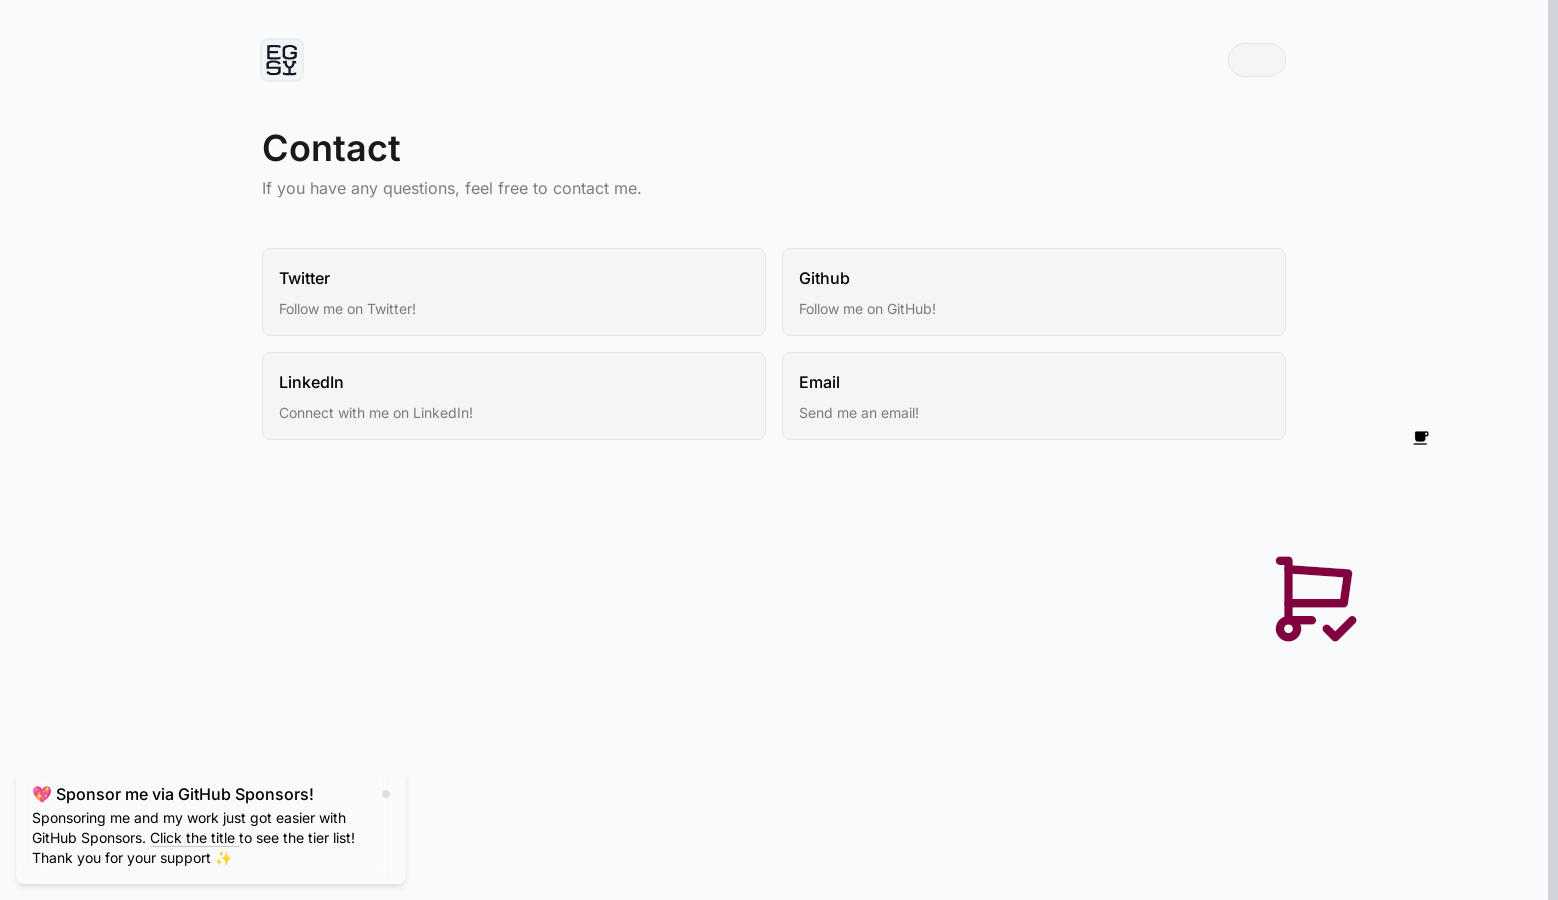 This screenshot has width=1558, height=900. Describe the element at coordinates (1421, 438) in the screenshot. I see `find nearby coffee shops or cafes` at that location.